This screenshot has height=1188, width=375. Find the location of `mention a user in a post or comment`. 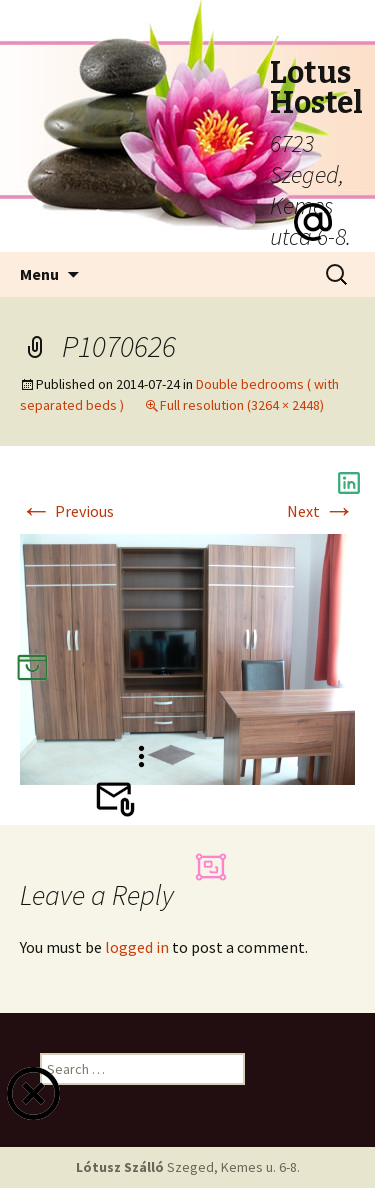

mention a user in a post or comment is located at coordinates (313, 222).